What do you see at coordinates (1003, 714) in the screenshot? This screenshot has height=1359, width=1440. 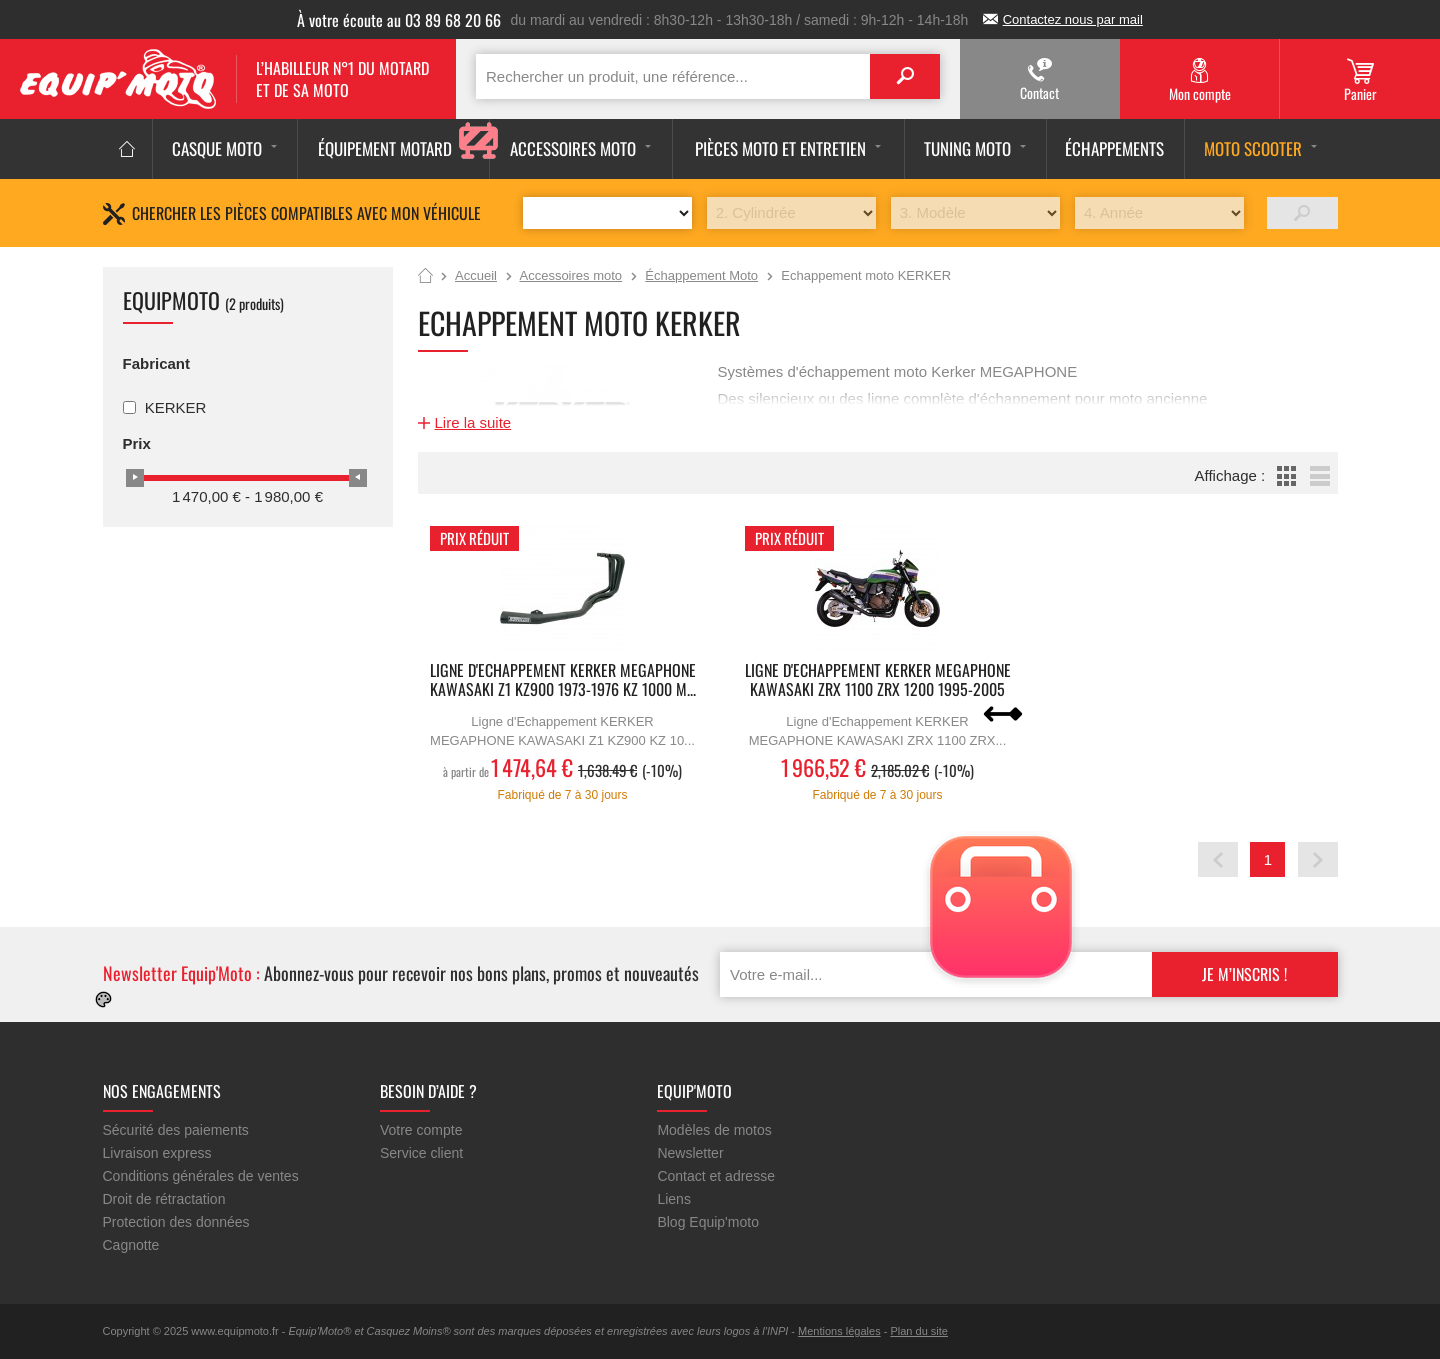 I see `go back or return to previous step` at bounding box center [1003, 714].